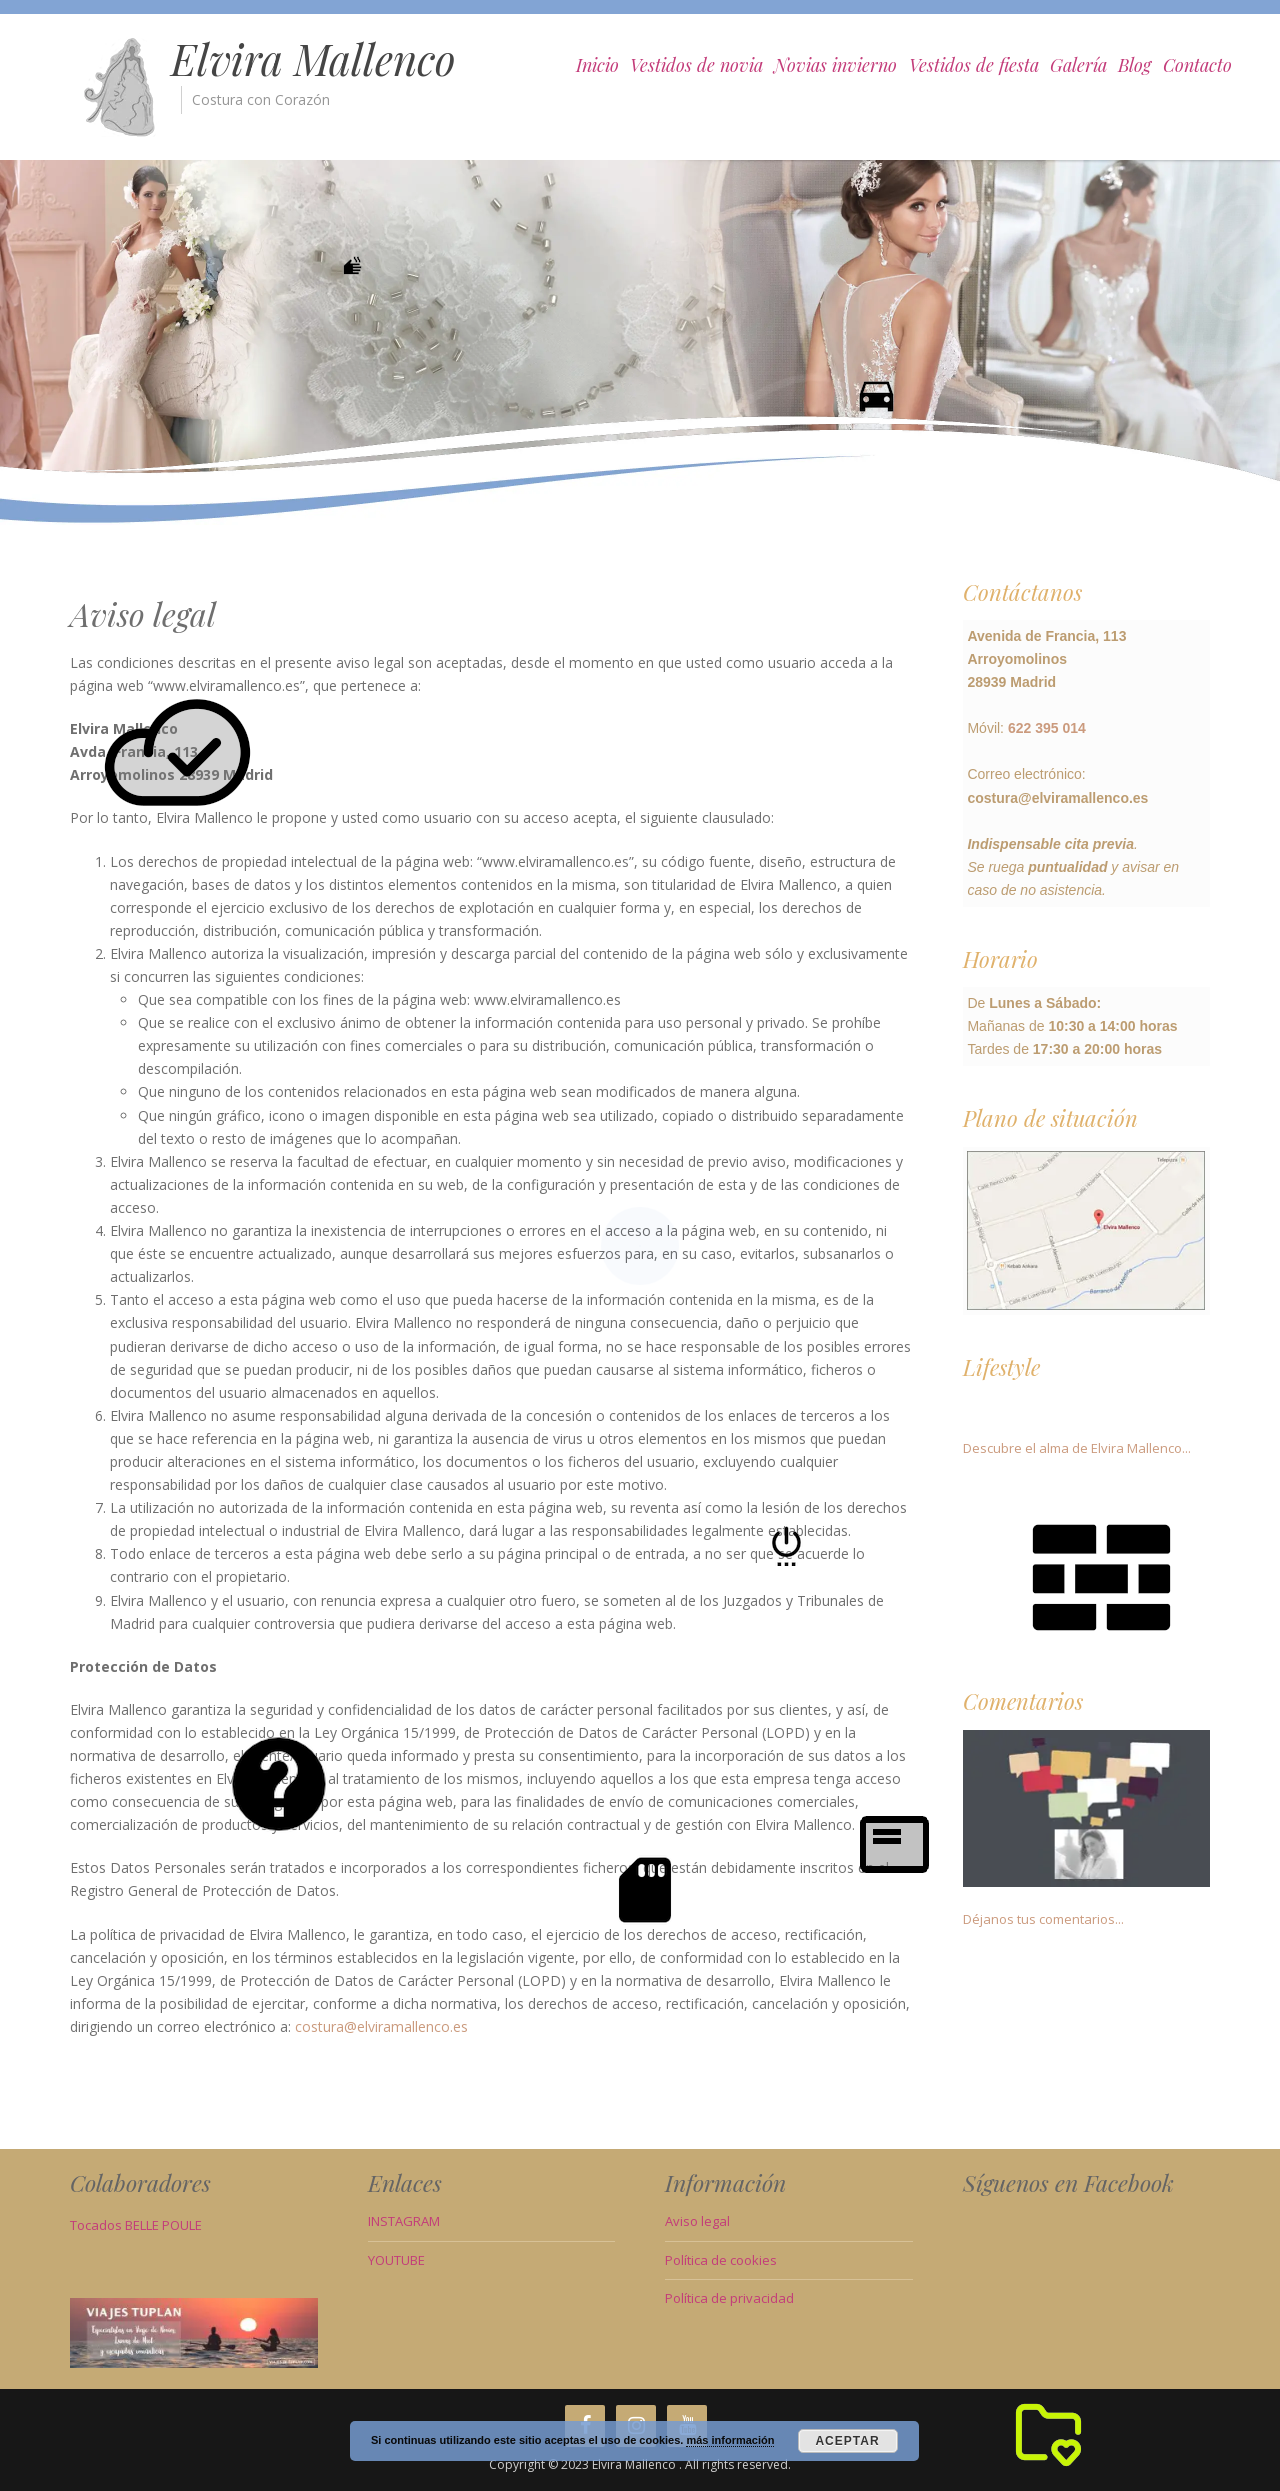  What do you see at coordinates (876, 396) in the screenshot?
I see `view estimated time of arrival for your drive` at bounding box center [876, 396].